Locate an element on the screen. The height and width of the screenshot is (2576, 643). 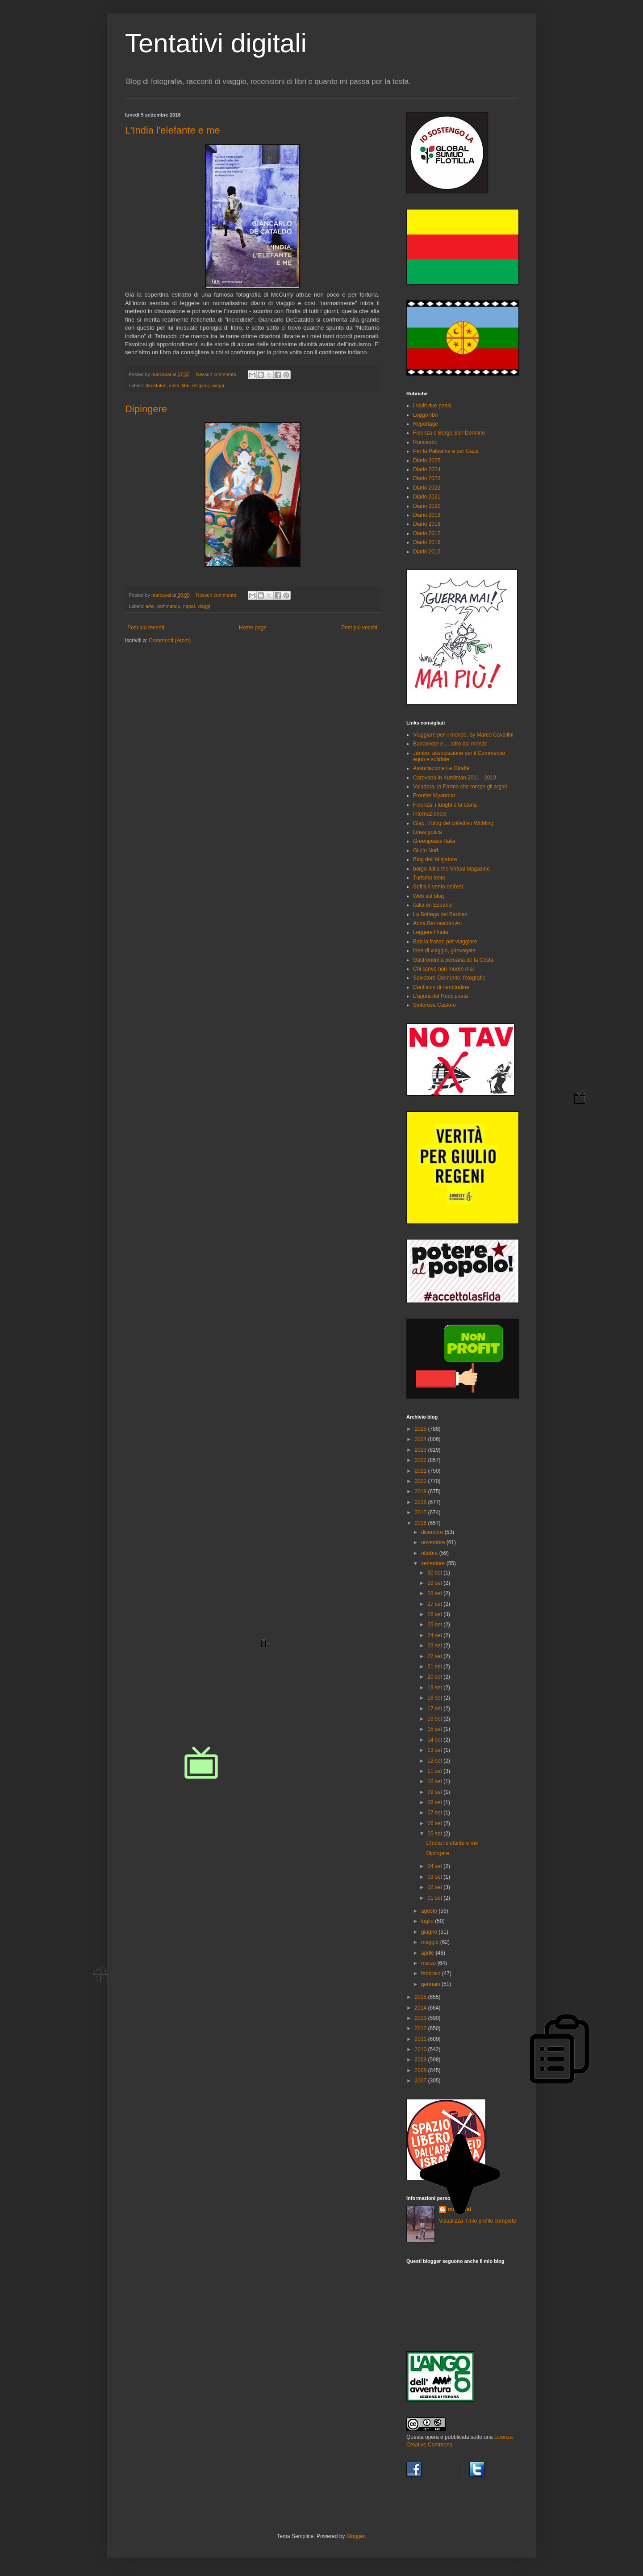
view clipboard with document list is located at coordinates (559, 2049).